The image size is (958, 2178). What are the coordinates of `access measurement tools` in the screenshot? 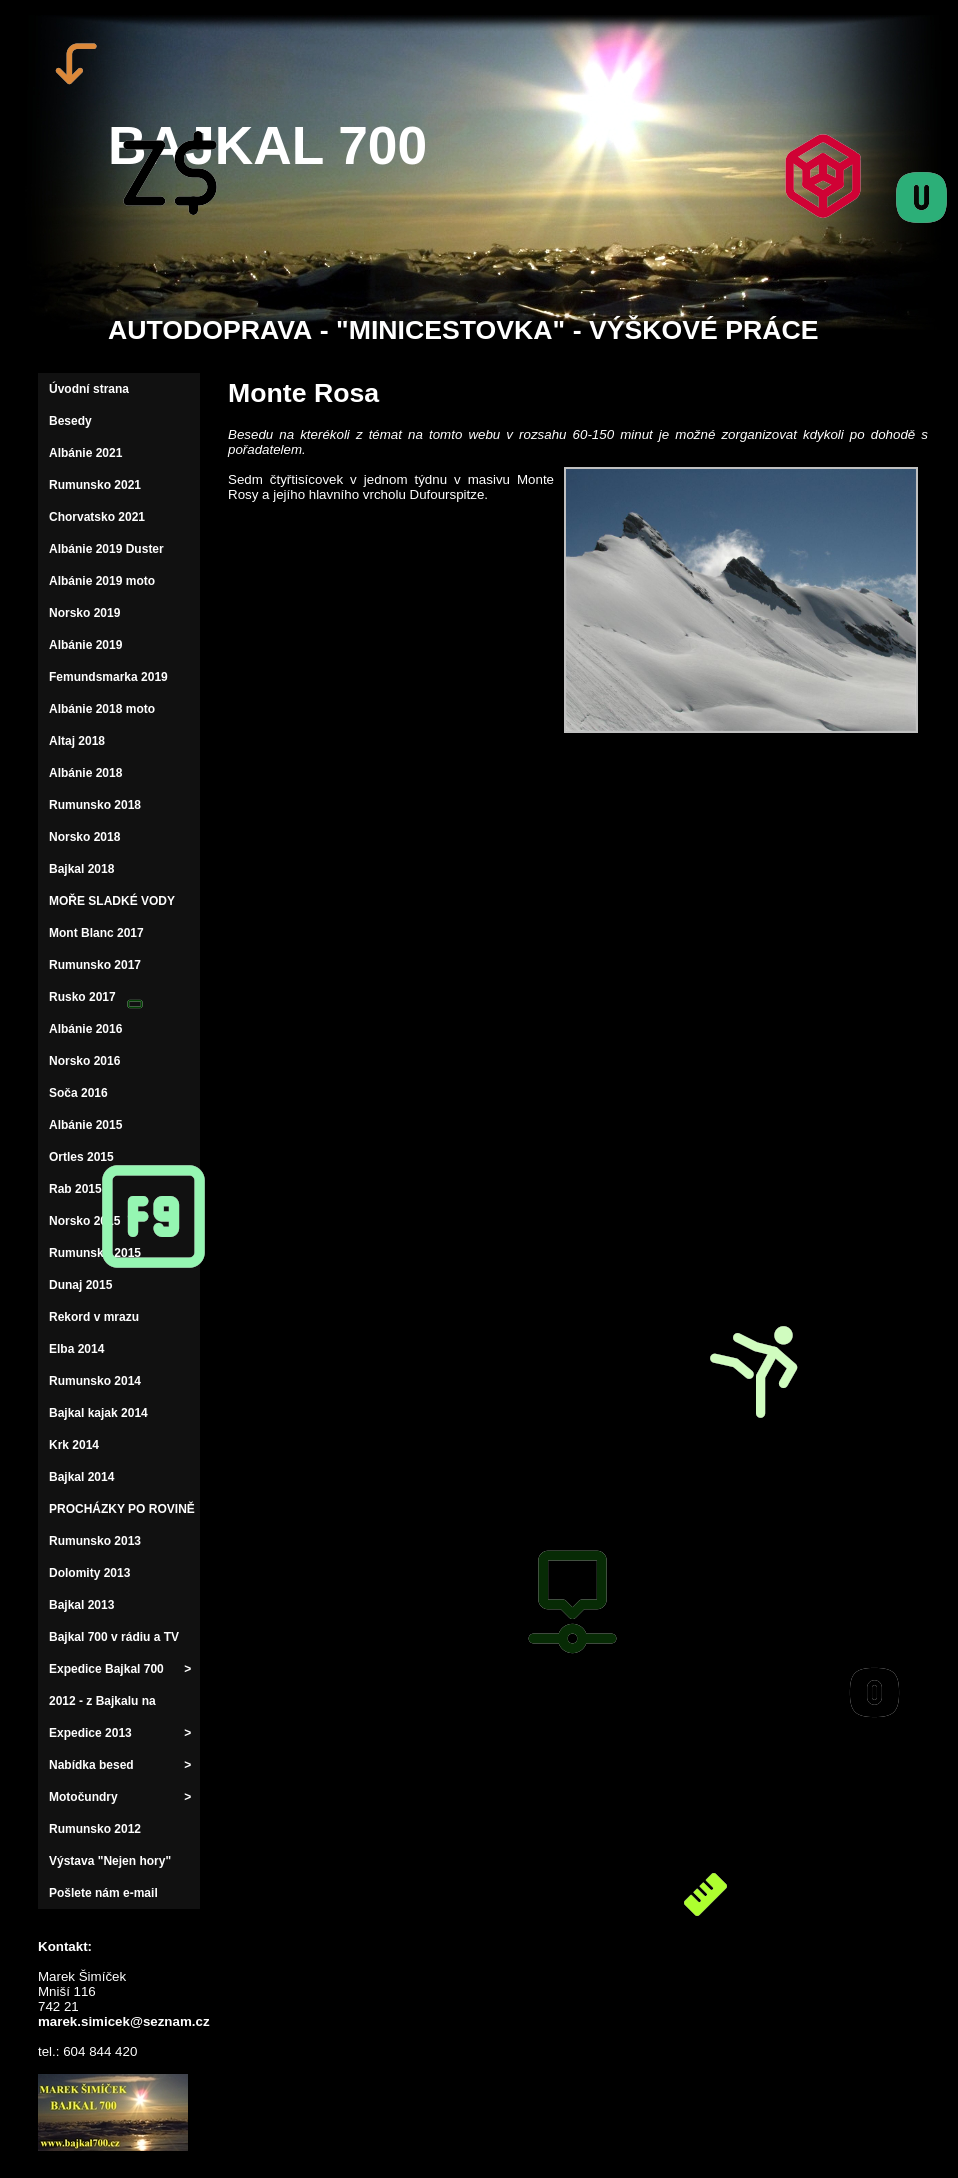 It's located at (705, 1894).